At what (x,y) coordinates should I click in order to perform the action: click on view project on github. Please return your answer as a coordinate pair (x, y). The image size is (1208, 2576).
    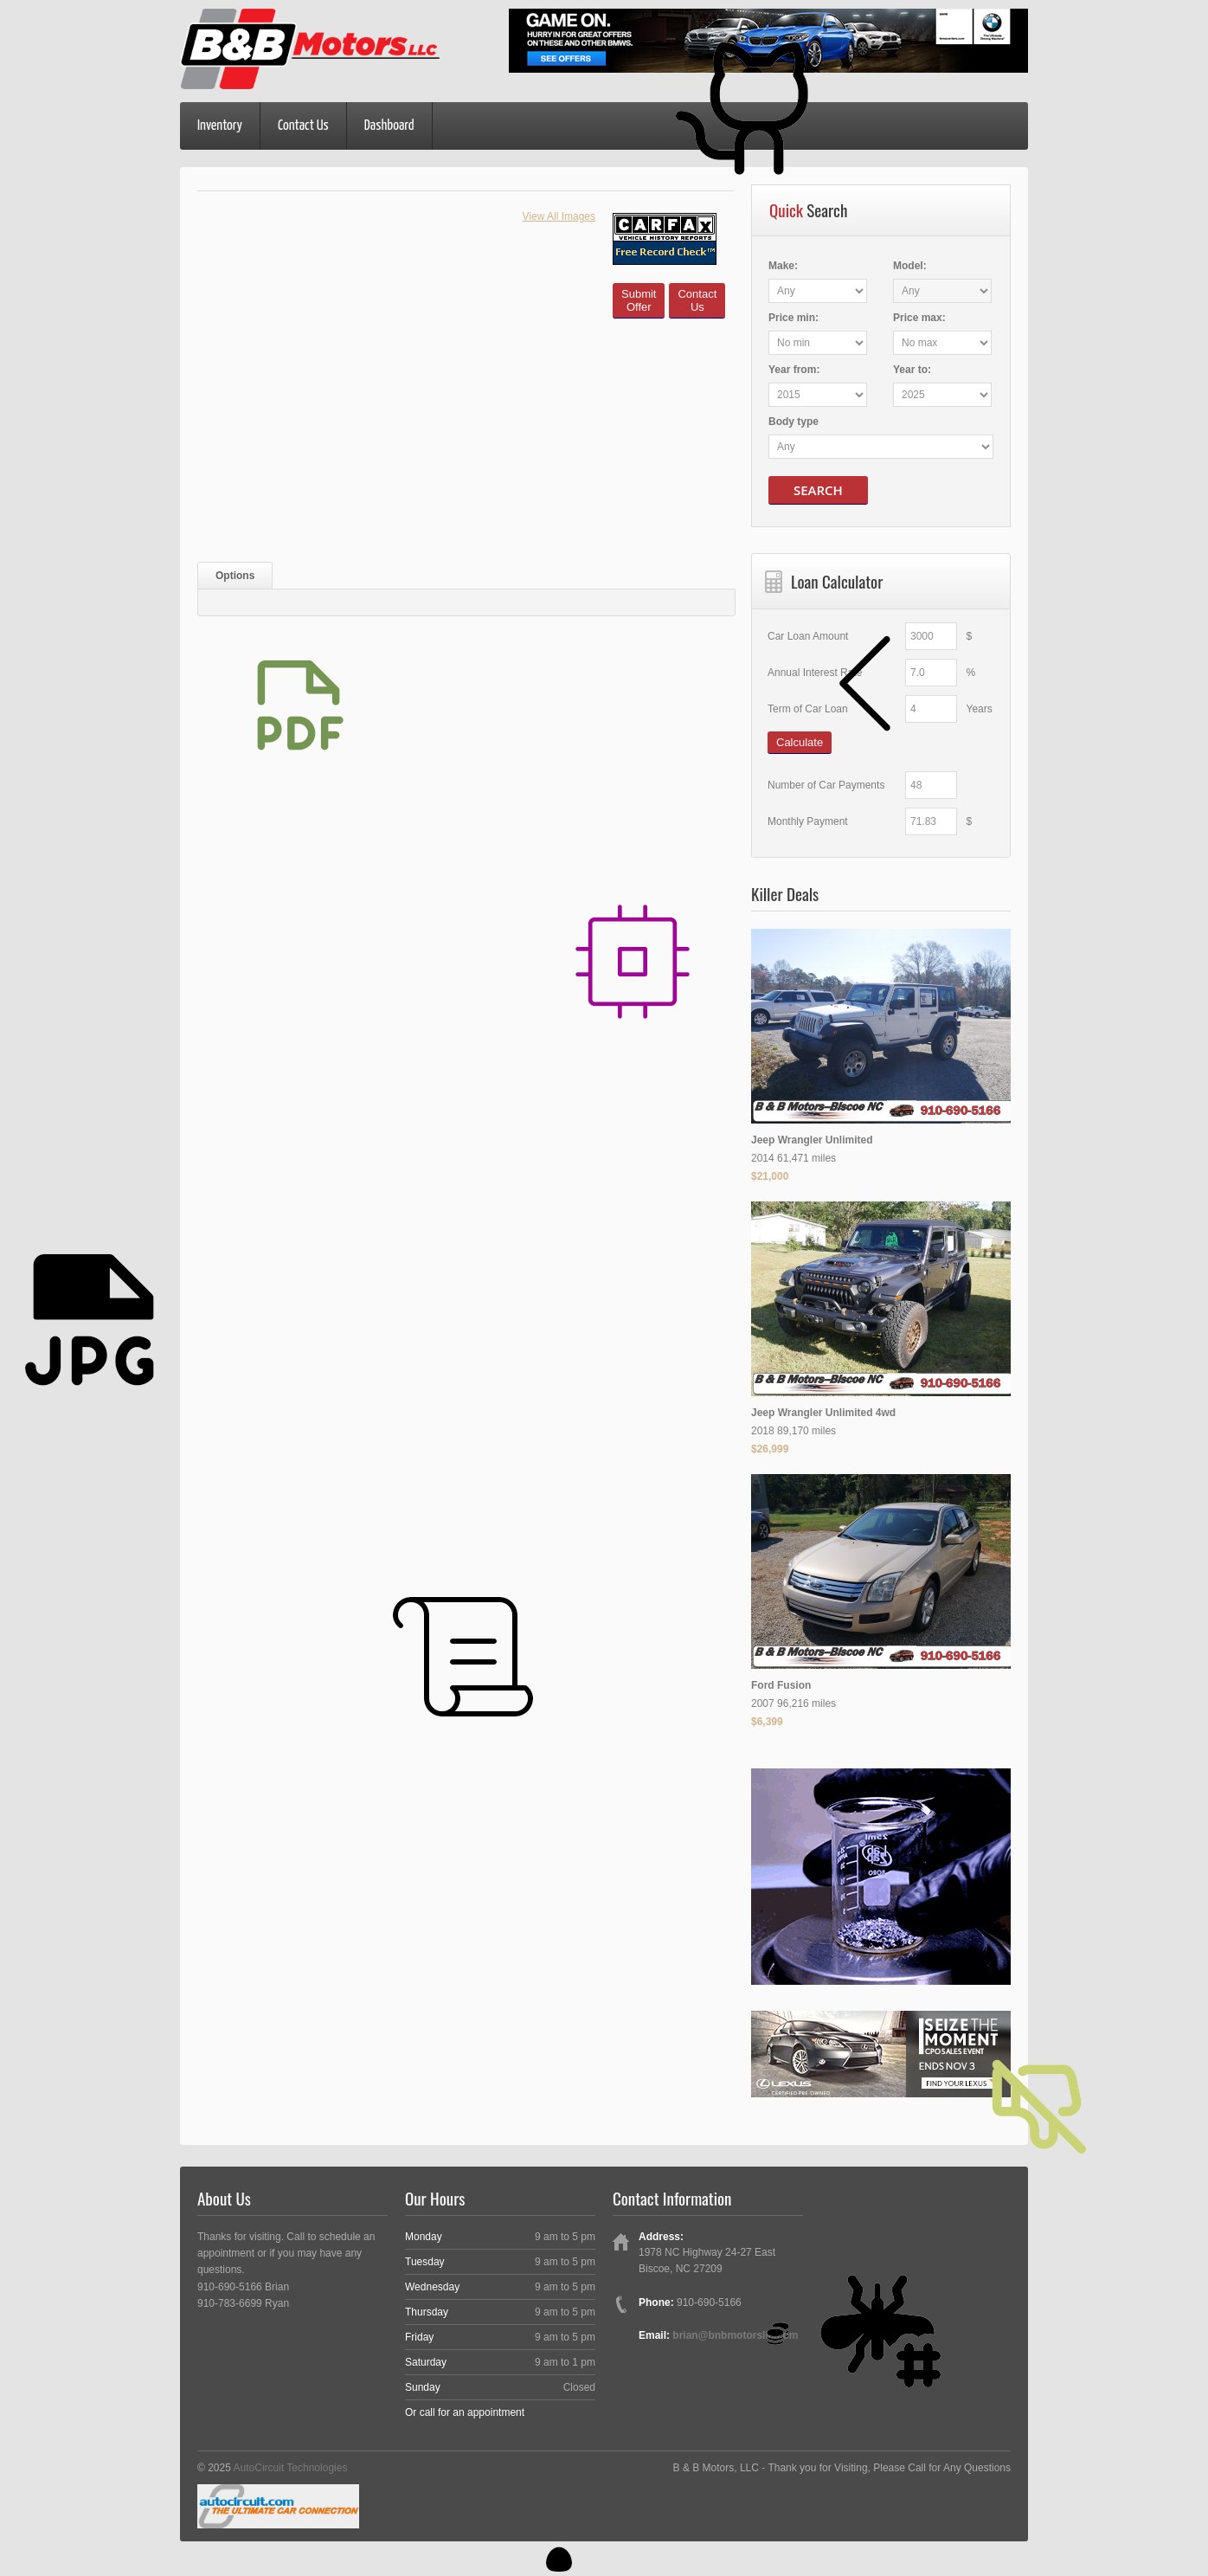
    Looking at the image, I should click on (754, 106).